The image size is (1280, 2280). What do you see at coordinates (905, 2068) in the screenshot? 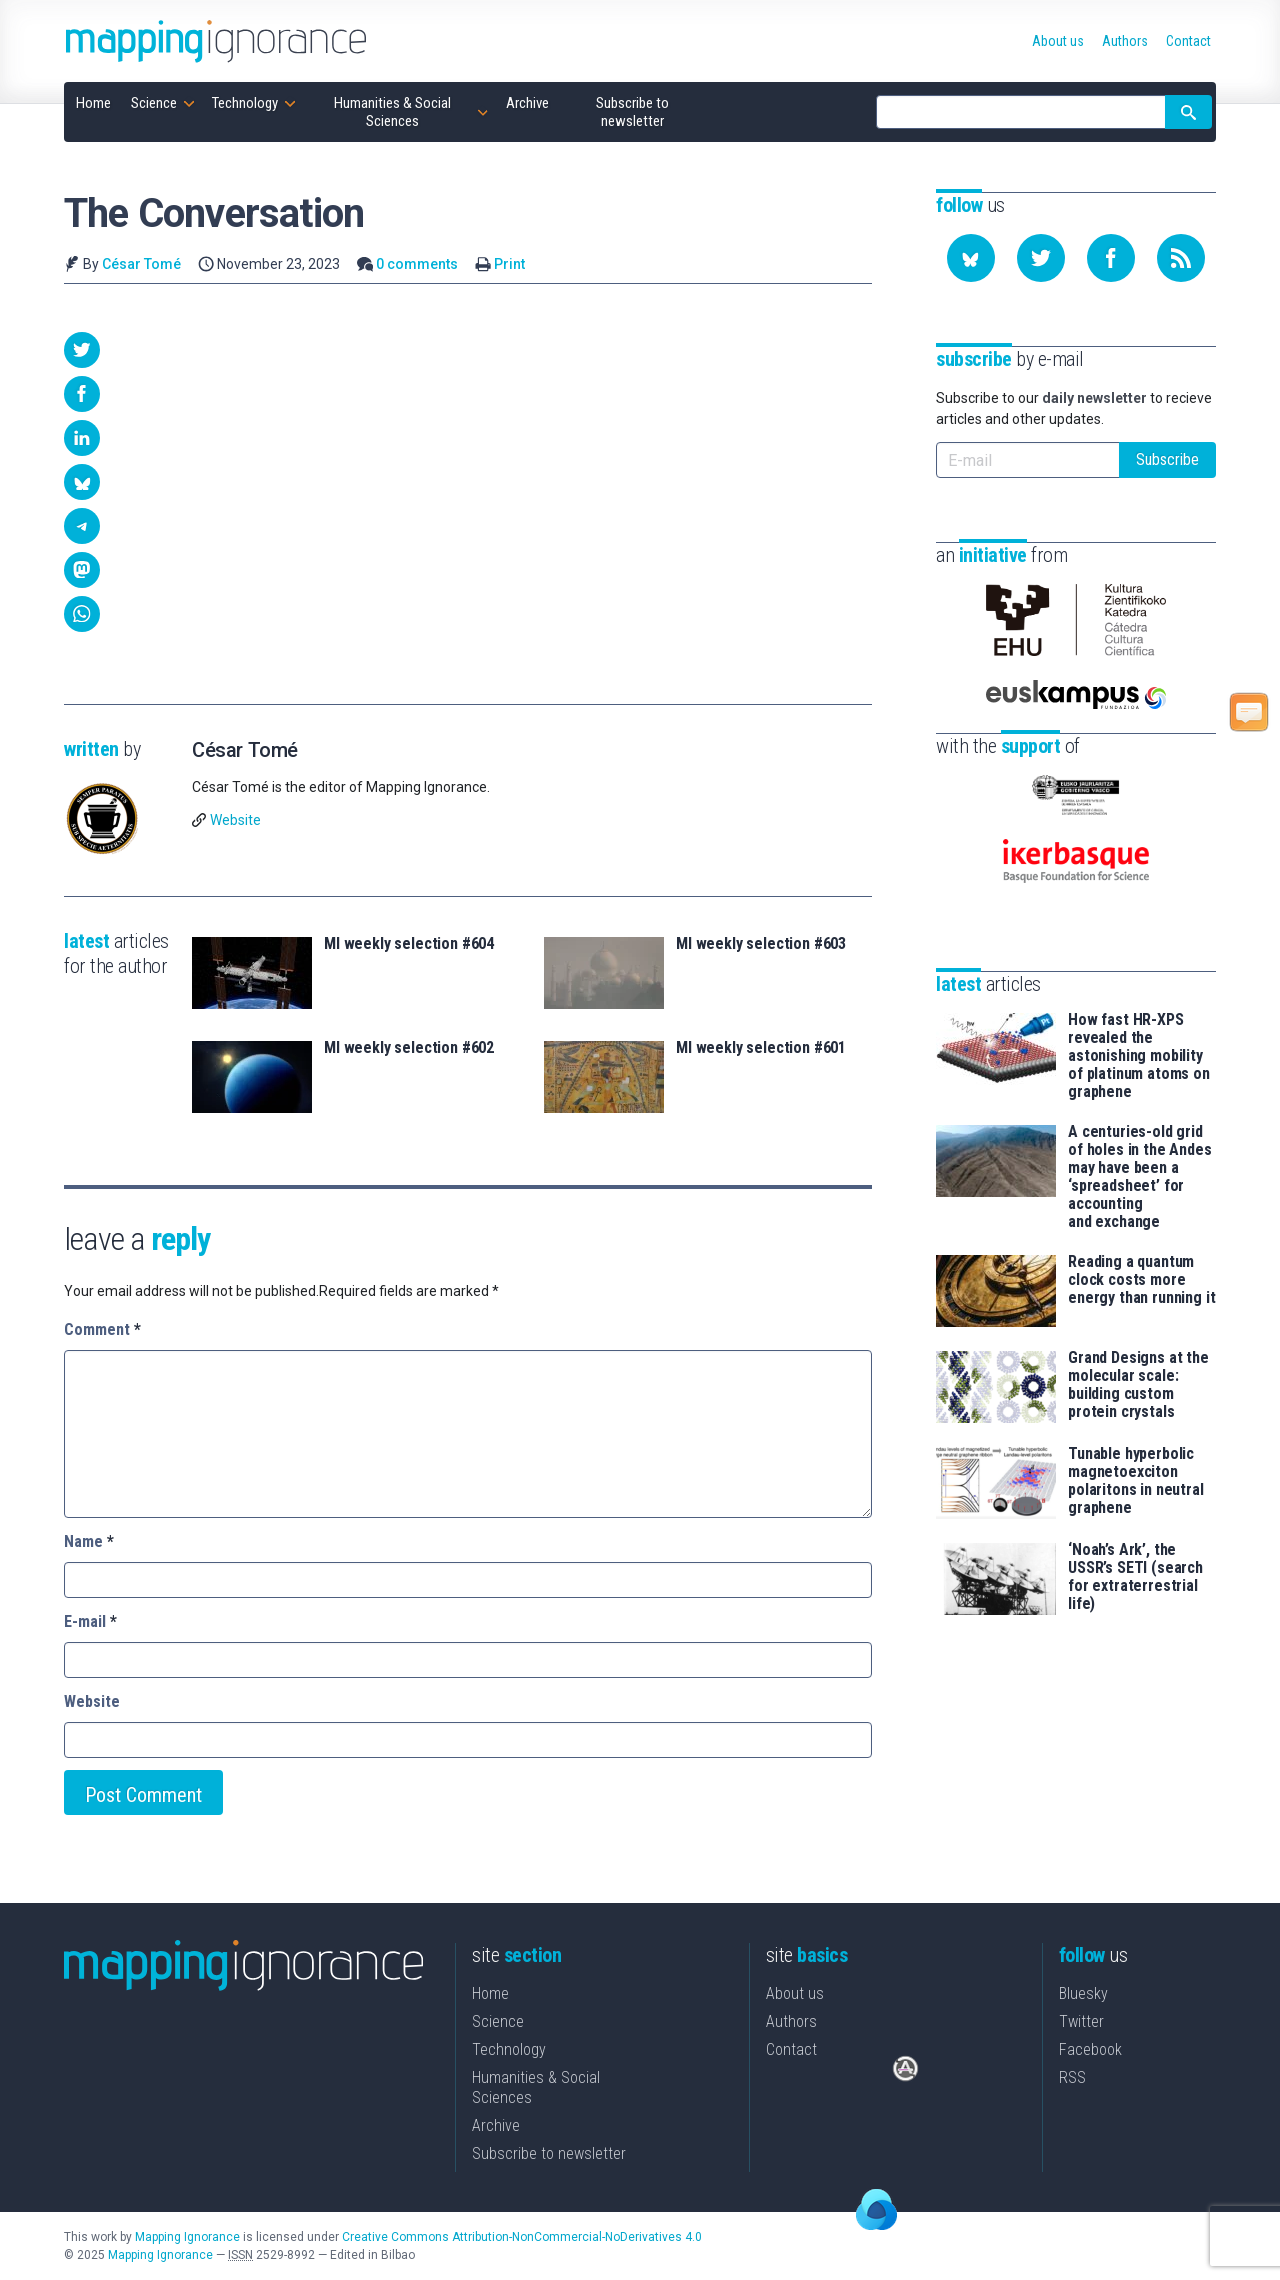
I see `open the software updater application` at bounding box center [905, 2068].